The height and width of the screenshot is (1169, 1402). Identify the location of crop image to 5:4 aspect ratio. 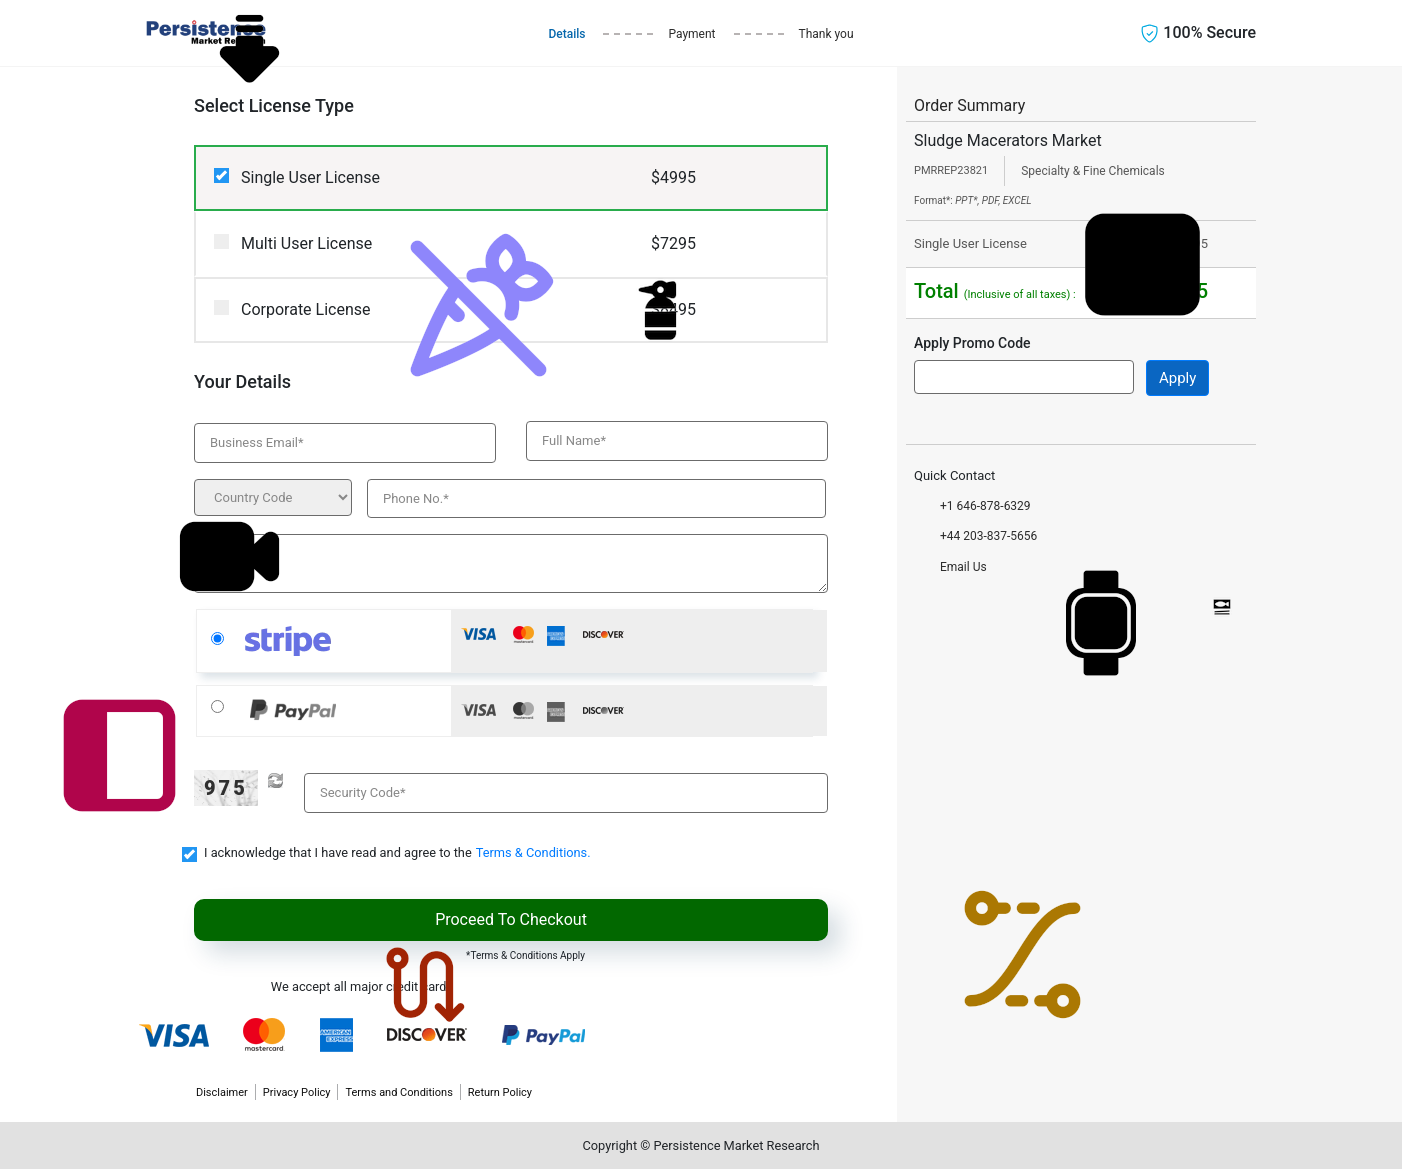
(1142, 264).